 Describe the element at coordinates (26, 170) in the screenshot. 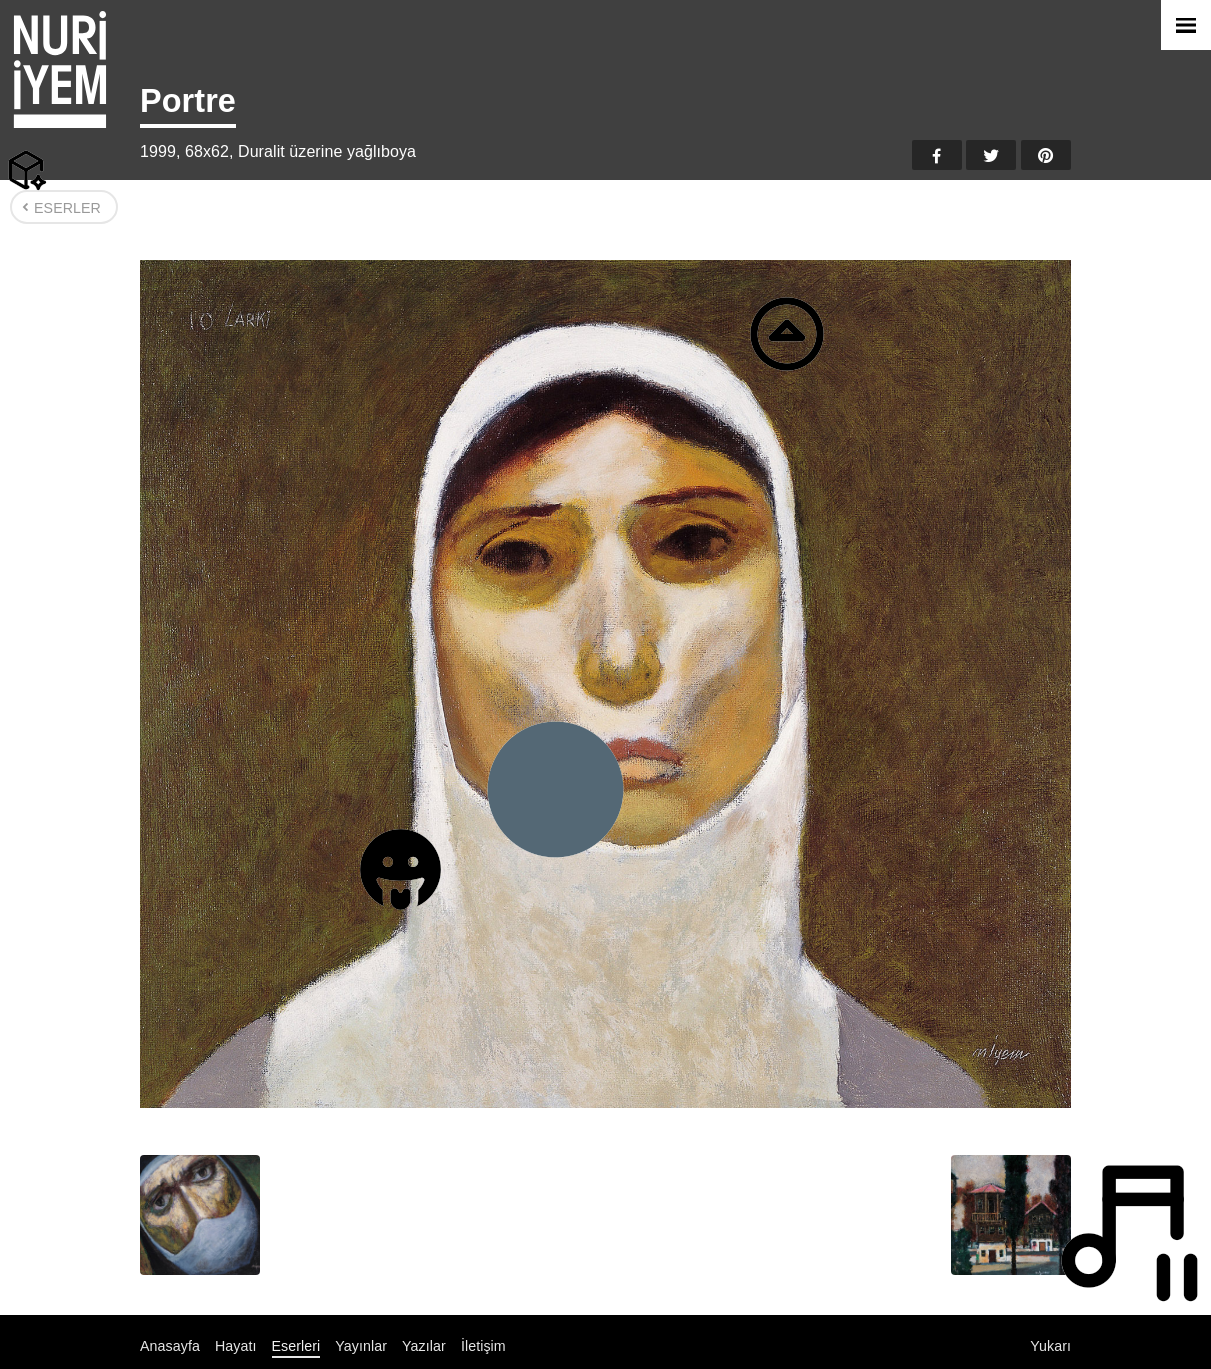

I see `generate 3D model with AI` at that location.